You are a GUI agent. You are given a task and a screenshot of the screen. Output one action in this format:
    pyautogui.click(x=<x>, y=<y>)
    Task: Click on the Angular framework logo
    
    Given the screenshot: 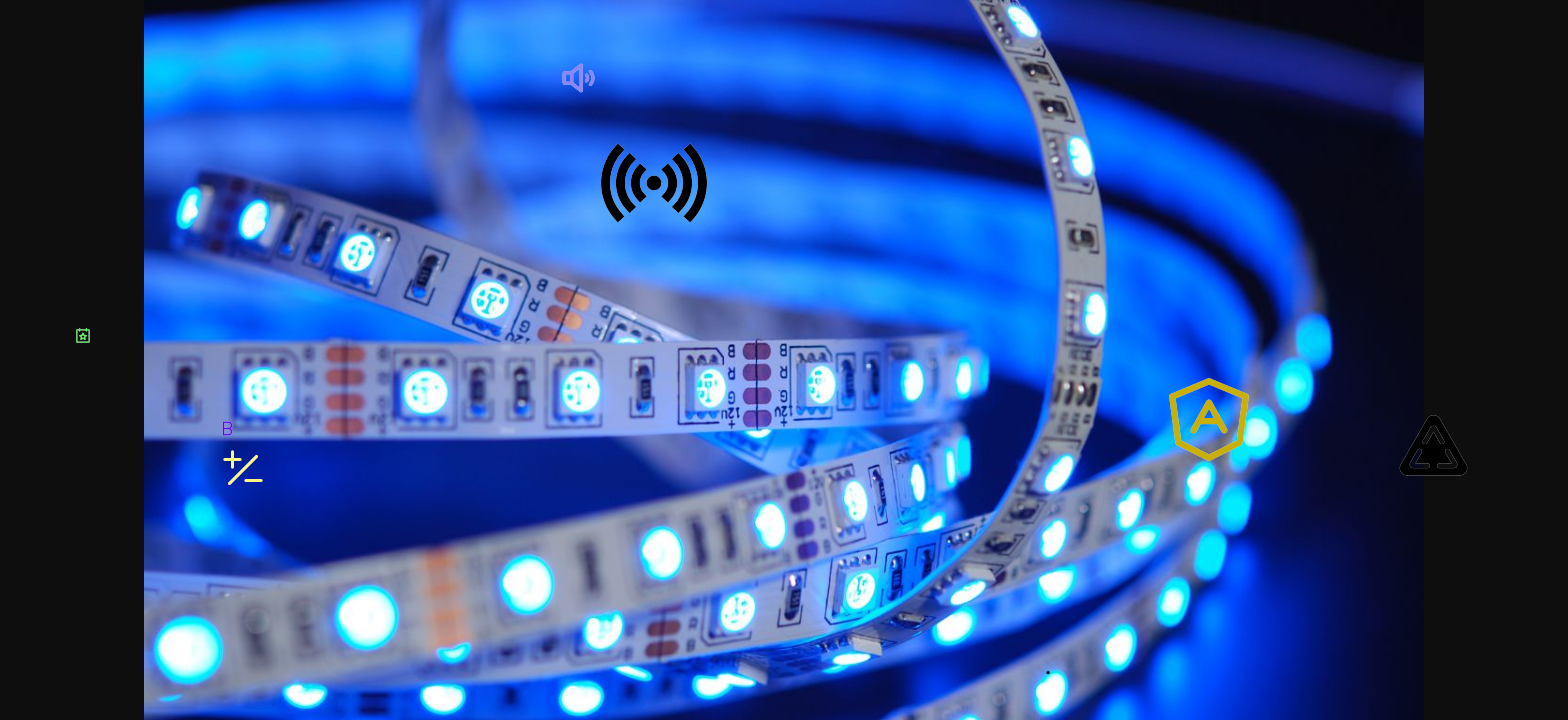 What is the action you would take?
    pyautogui.click(x=1209, y=418)
    